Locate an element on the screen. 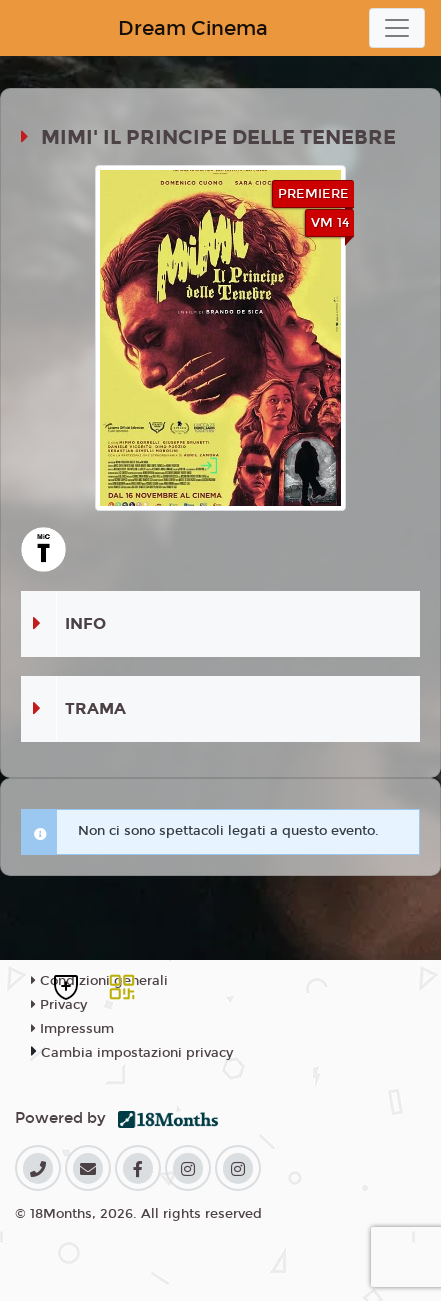  sign in to your account is located at coordinates (210, 465).